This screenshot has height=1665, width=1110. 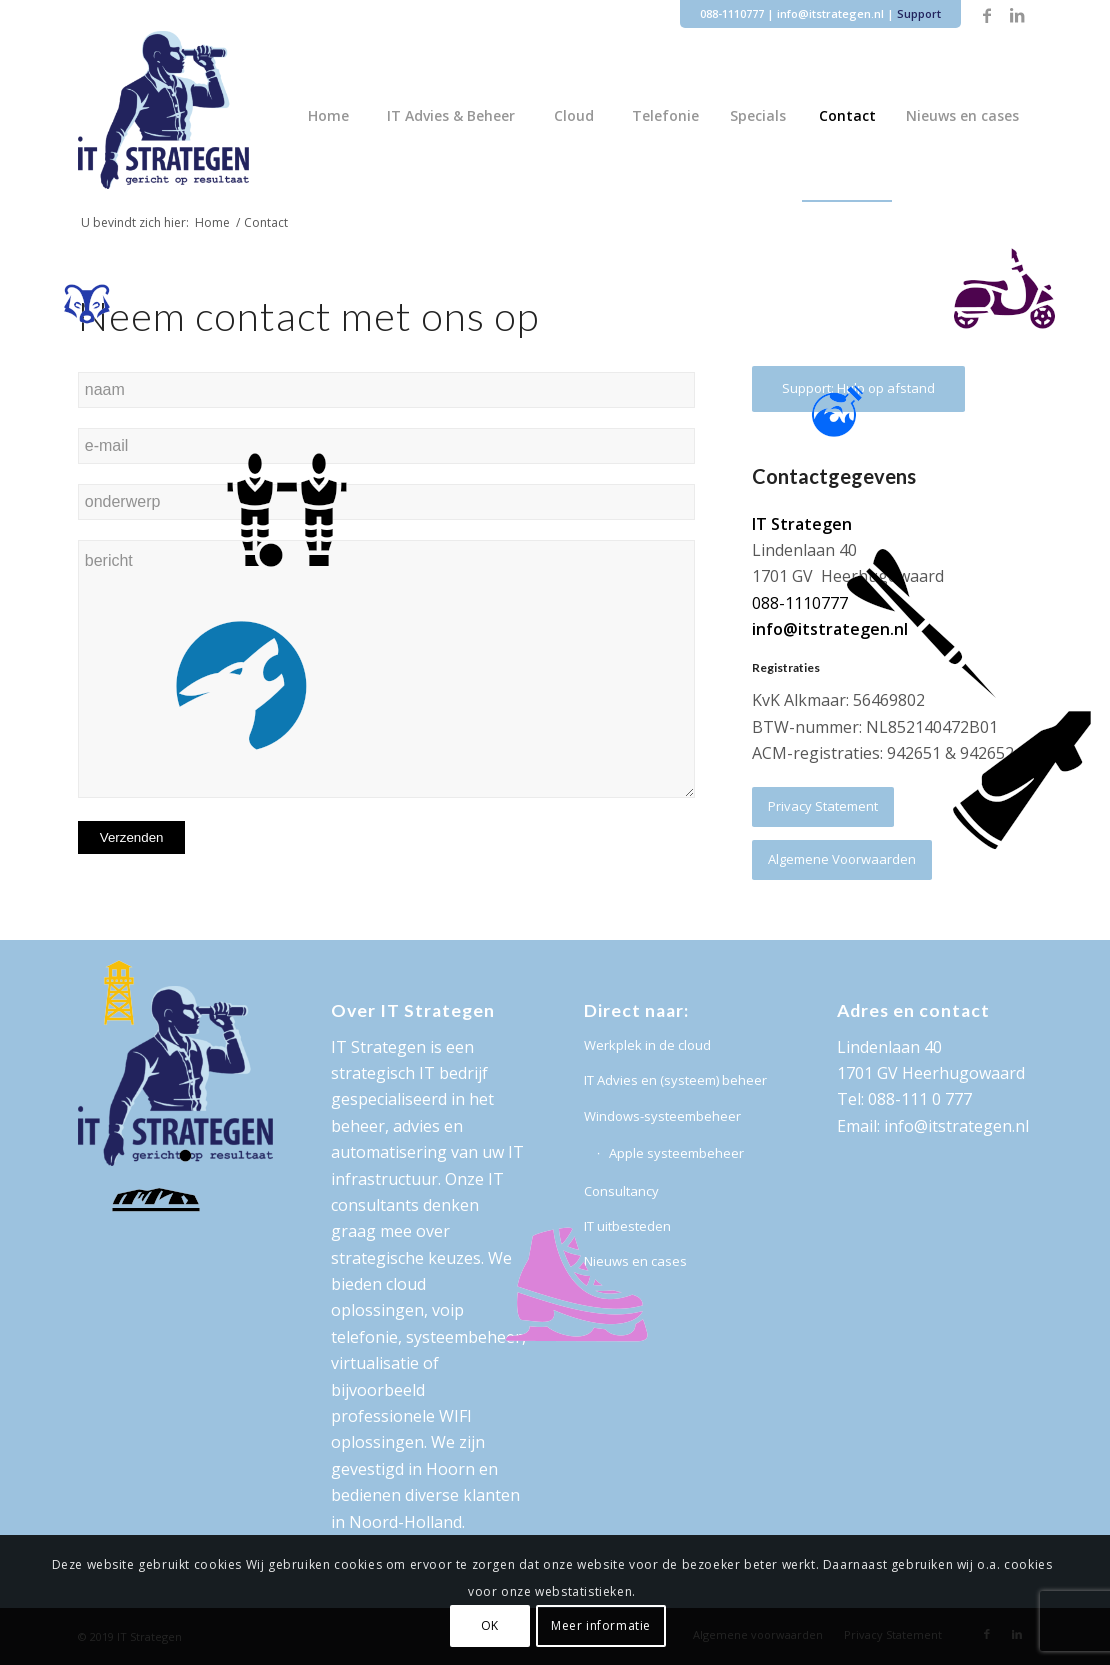 What do you see at coordinates (156, 1185) in the screenshot?
I see `uluru landmark or australian destination` at bounding box center [156, 1185].